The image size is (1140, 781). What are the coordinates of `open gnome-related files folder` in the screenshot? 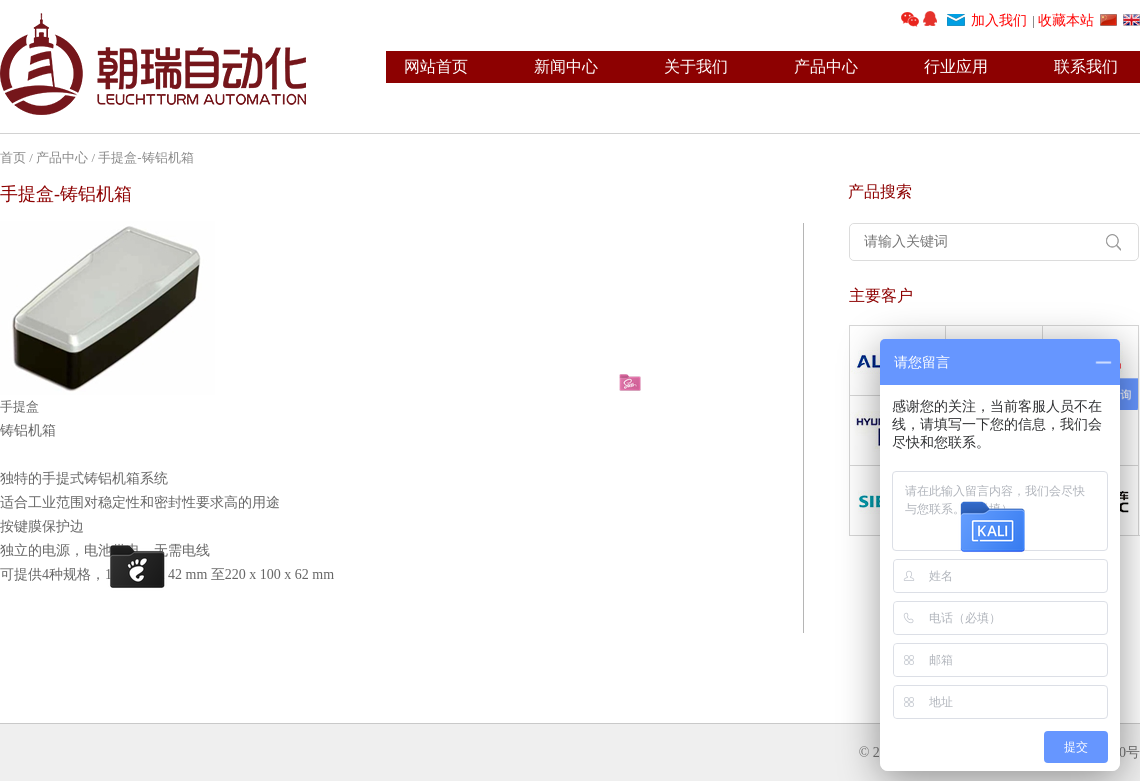 It's located at (137, 568).